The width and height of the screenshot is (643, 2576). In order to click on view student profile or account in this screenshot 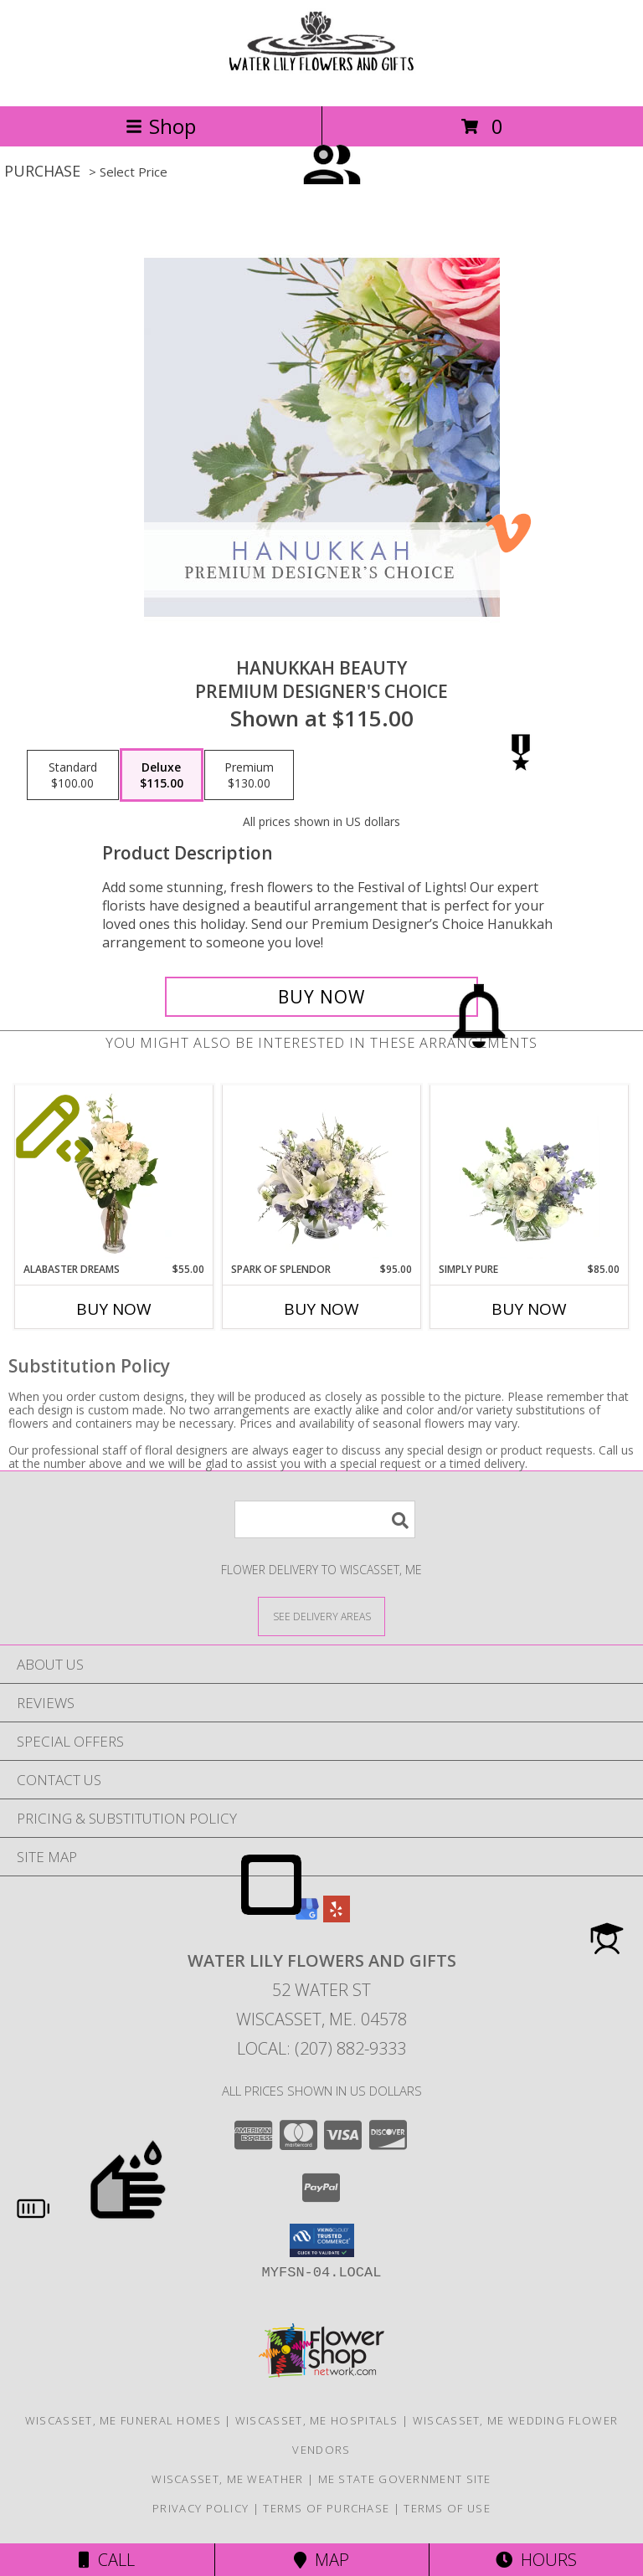, I will do `click(607, 1939)`.